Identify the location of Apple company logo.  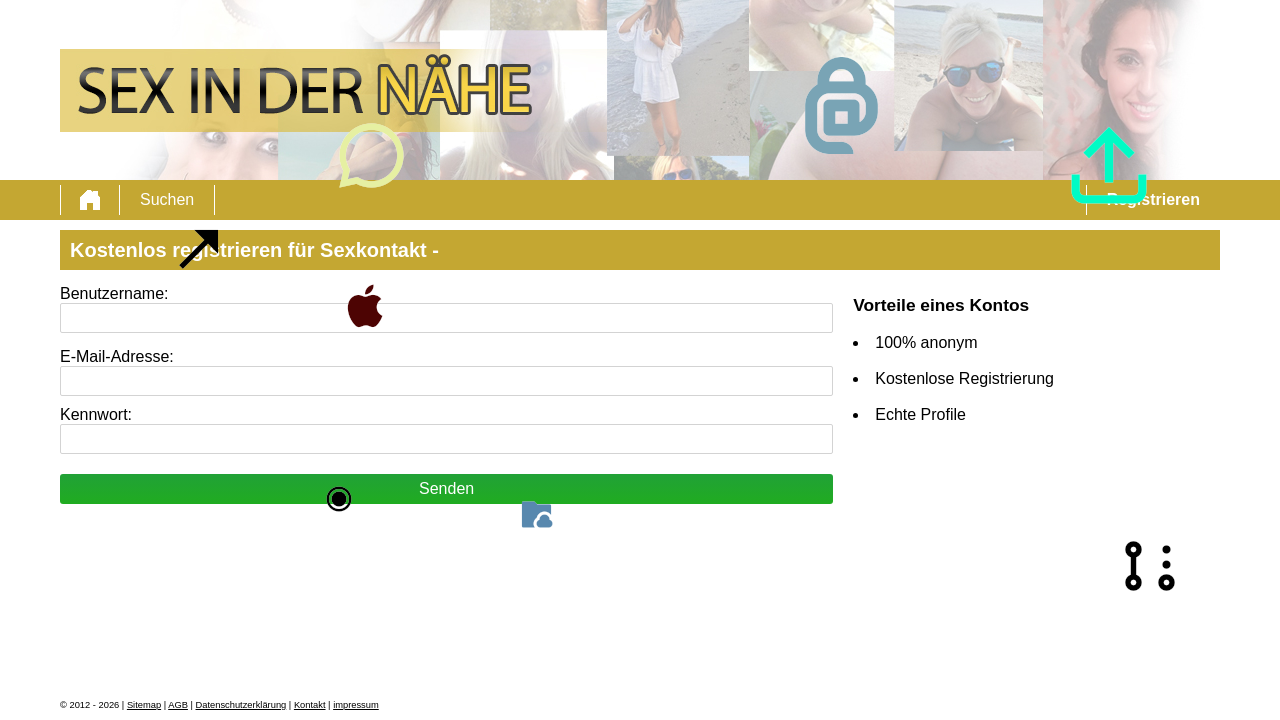
(366, 306).